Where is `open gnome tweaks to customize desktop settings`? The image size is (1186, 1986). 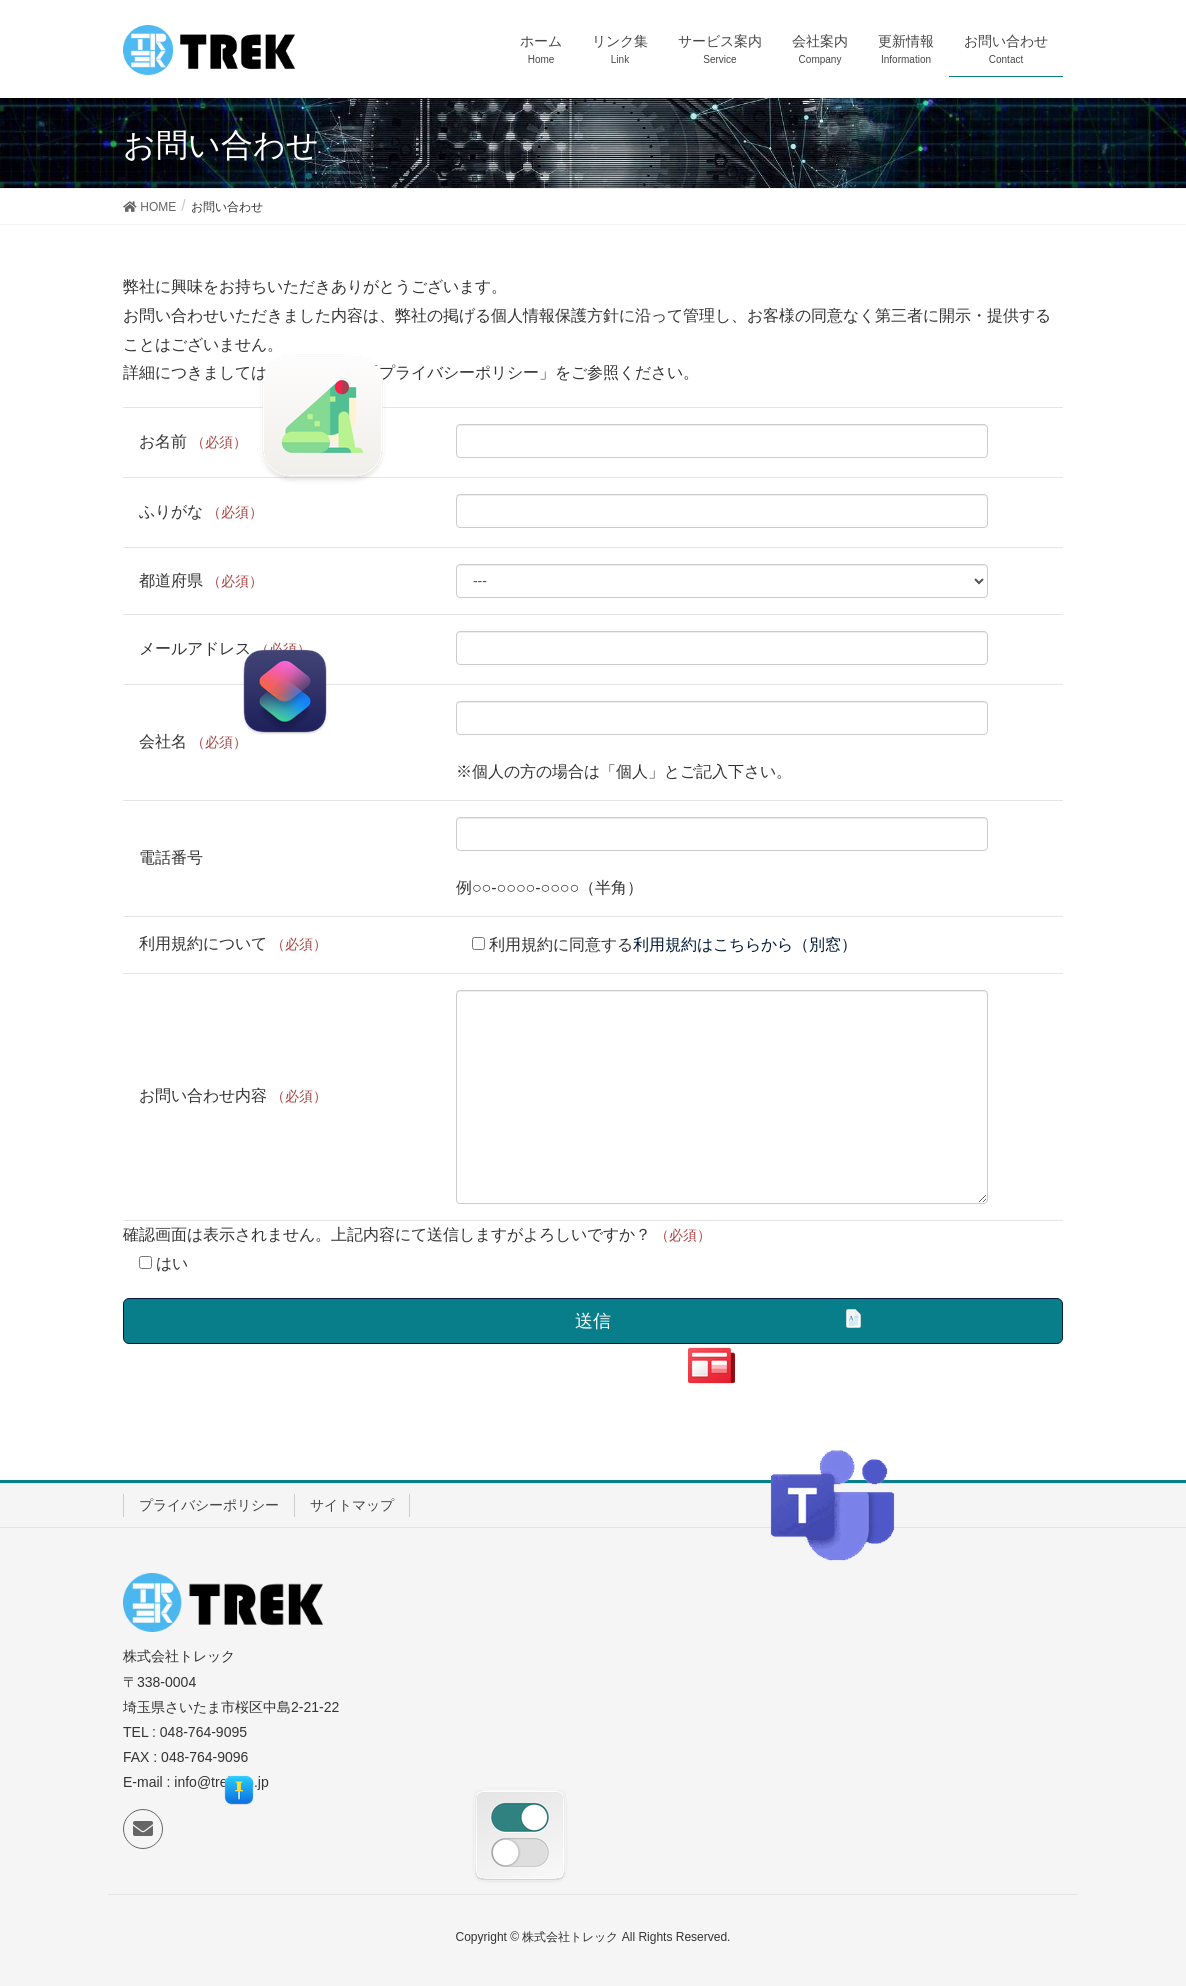
open gnome tweaks to customize desktop settings is located at coordinates (520, 1835).